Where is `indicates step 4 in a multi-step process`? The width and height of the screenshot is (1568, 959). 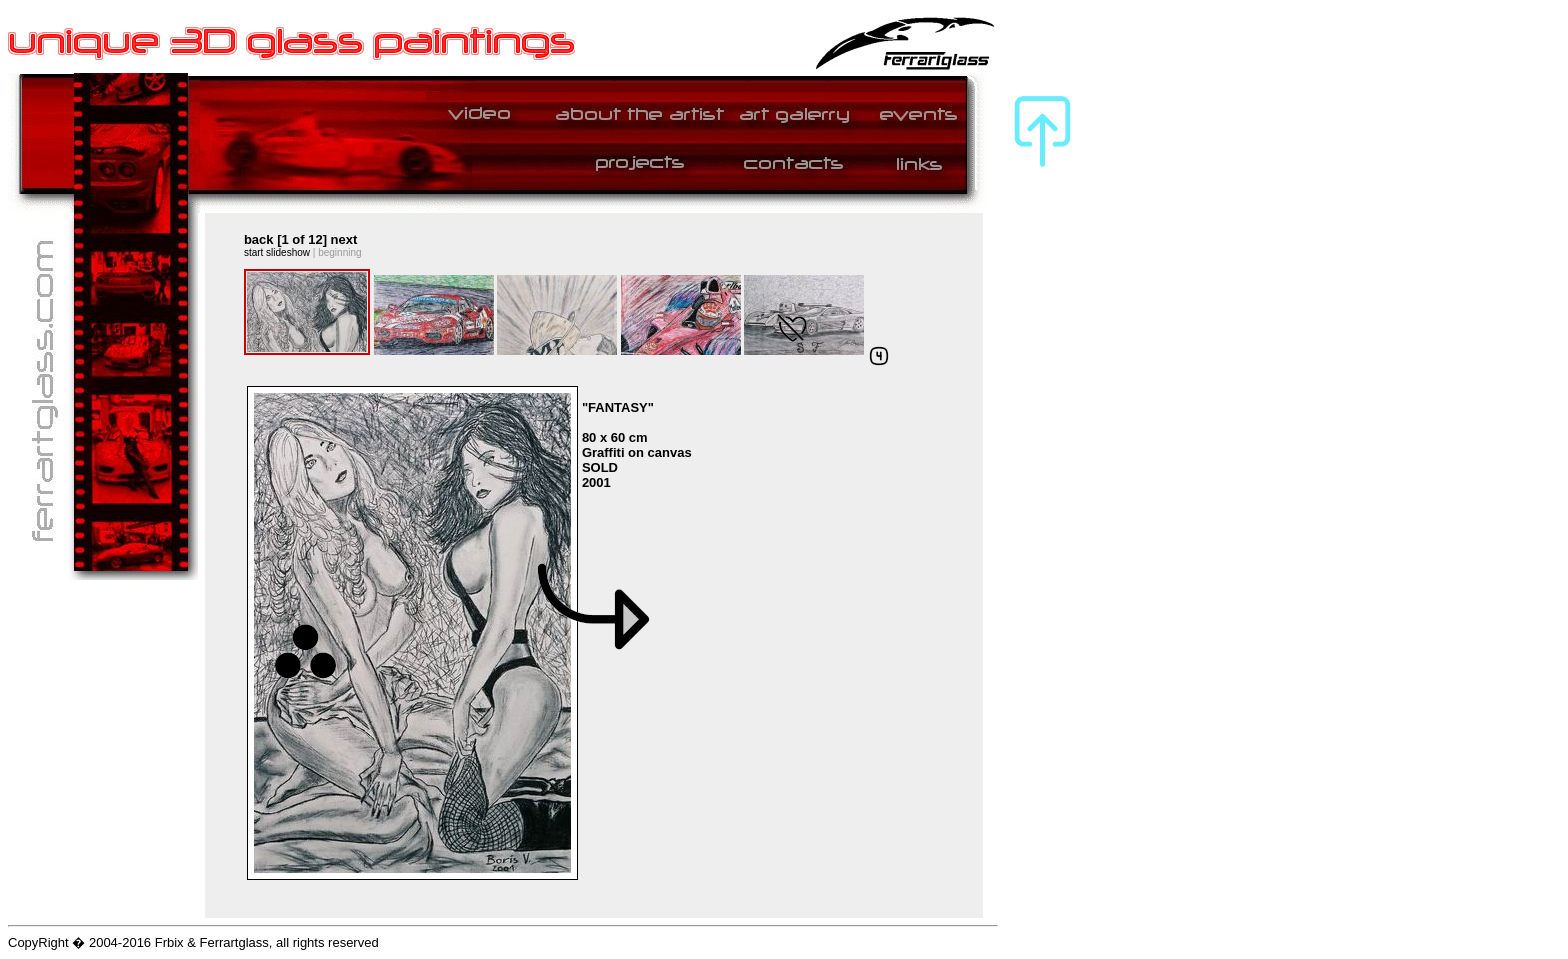 indicates step 4 in a multi-step process is located at coordinates (879, 356).